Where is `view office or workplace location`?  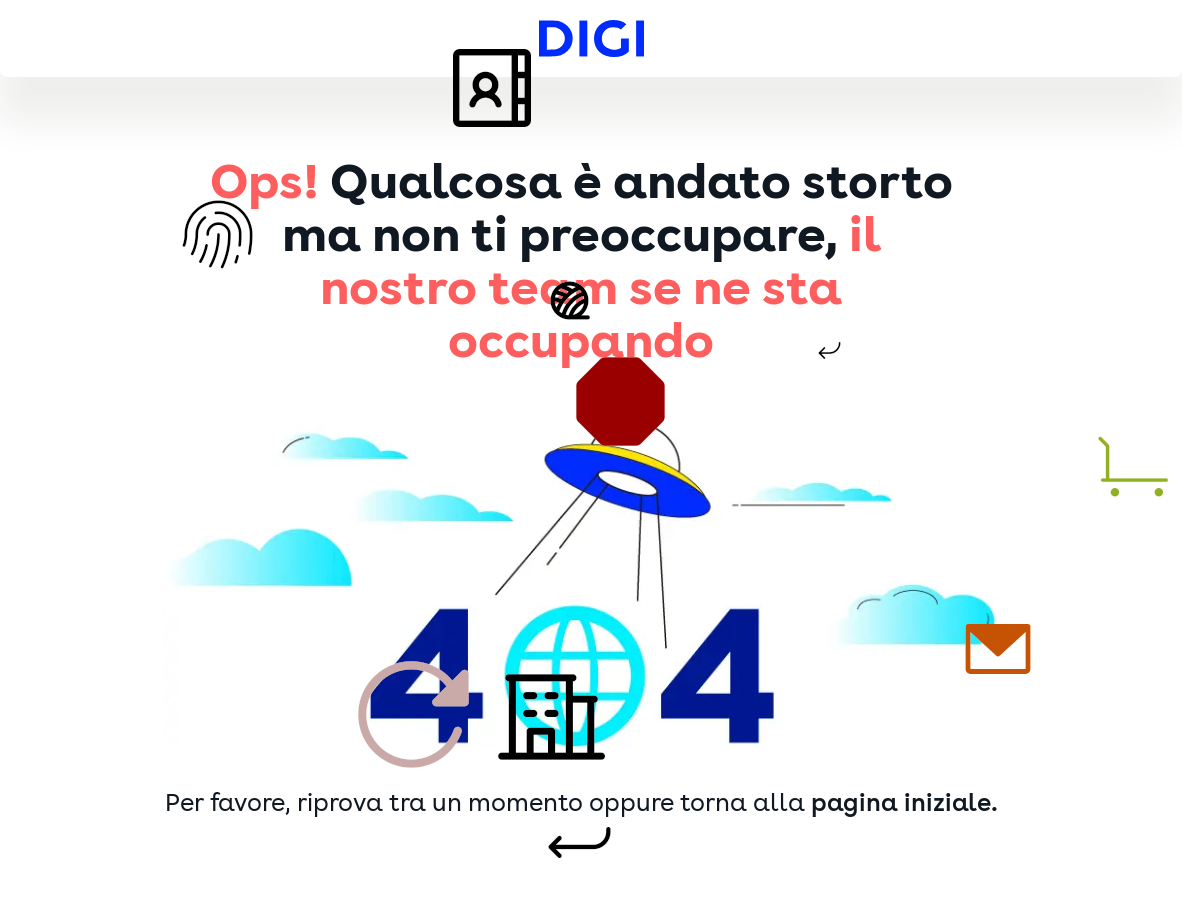
view office or workplace location is located at coordinates (548, 717).